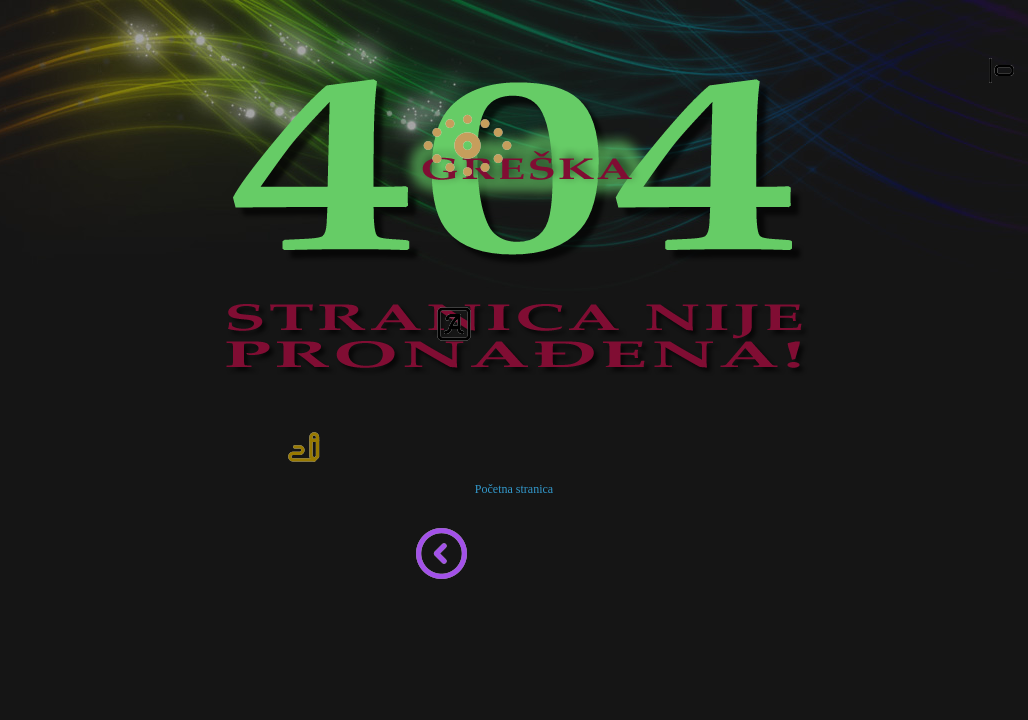 The height and width of the screenshot is (720, 1028). Describe the element at coordinates (441, 553) in the screenshot. I see `go back to the previous screen` at that location.